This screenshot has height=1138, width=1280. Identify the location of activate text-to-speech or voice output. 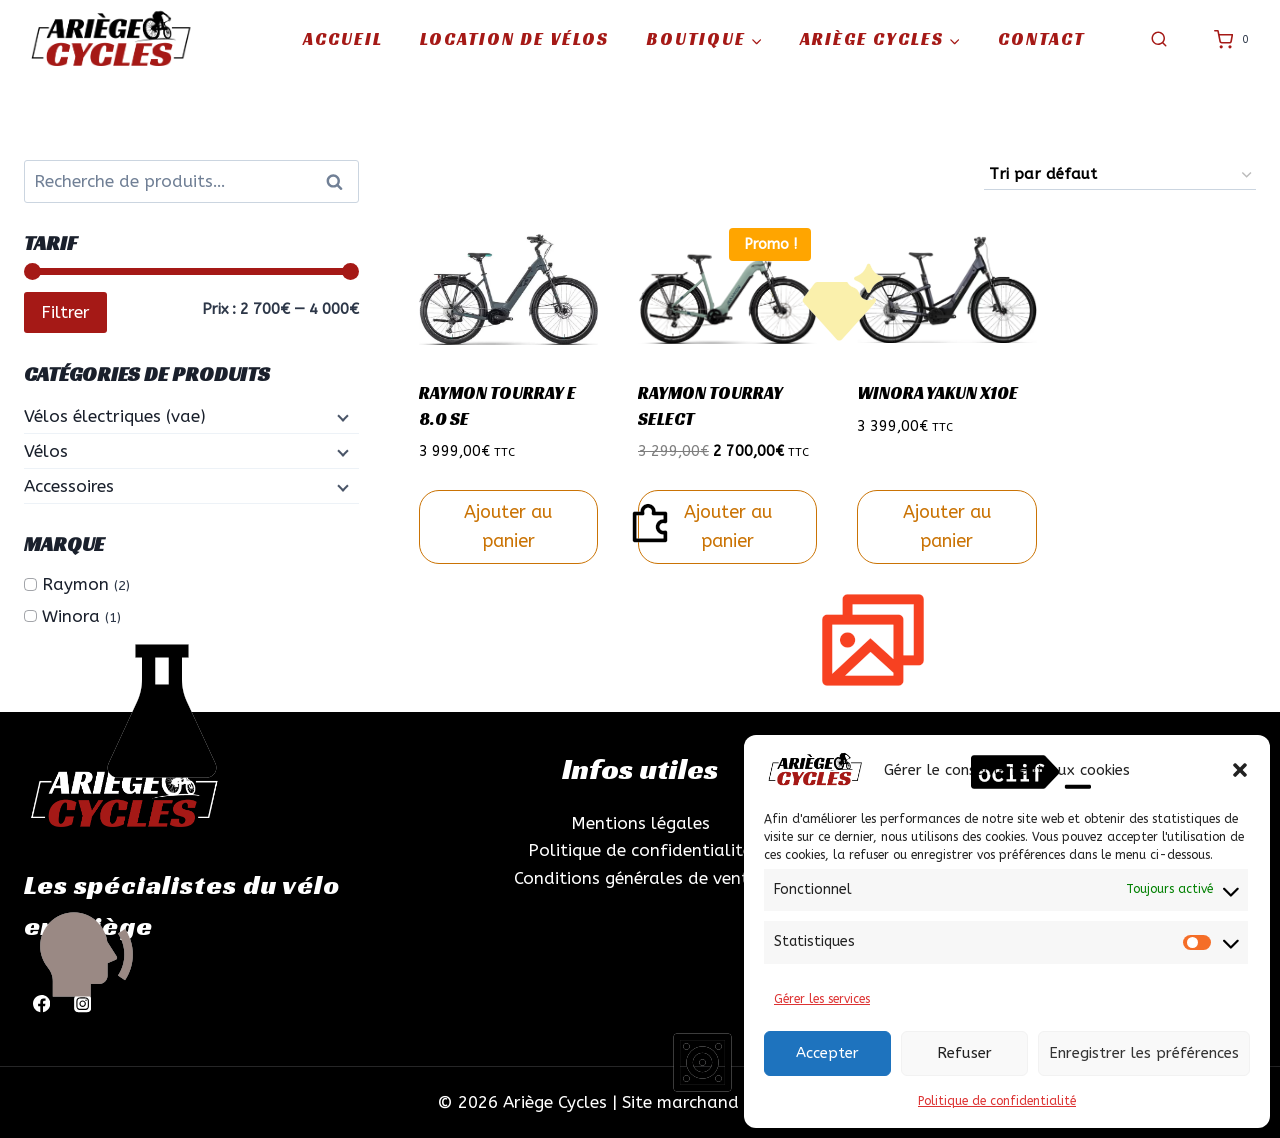
(86, 954).